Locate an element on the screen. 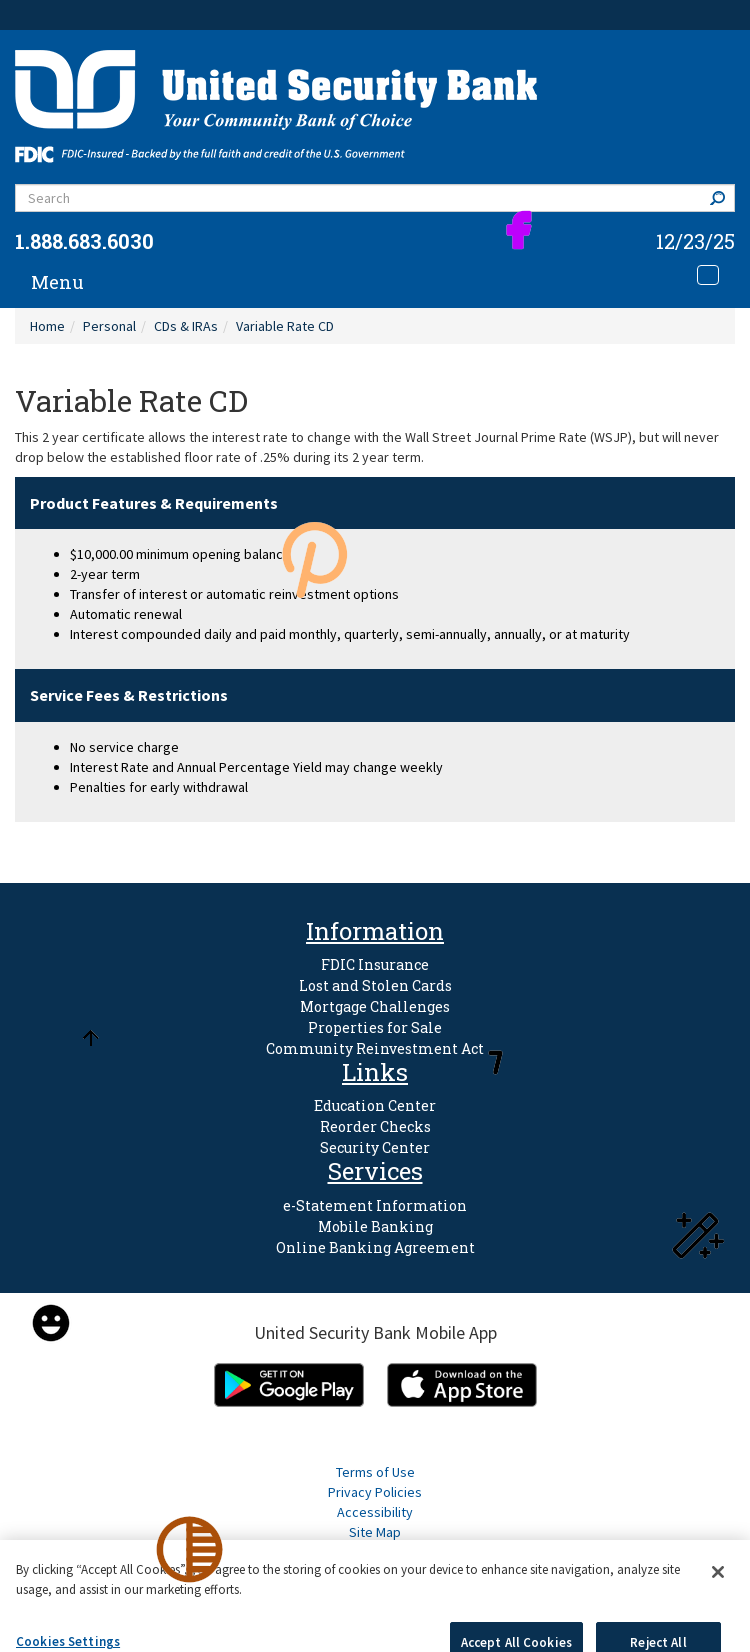 The width and height of the screenshot is (750, 1652). open emoji picker is located at coordinates (51, 1323).